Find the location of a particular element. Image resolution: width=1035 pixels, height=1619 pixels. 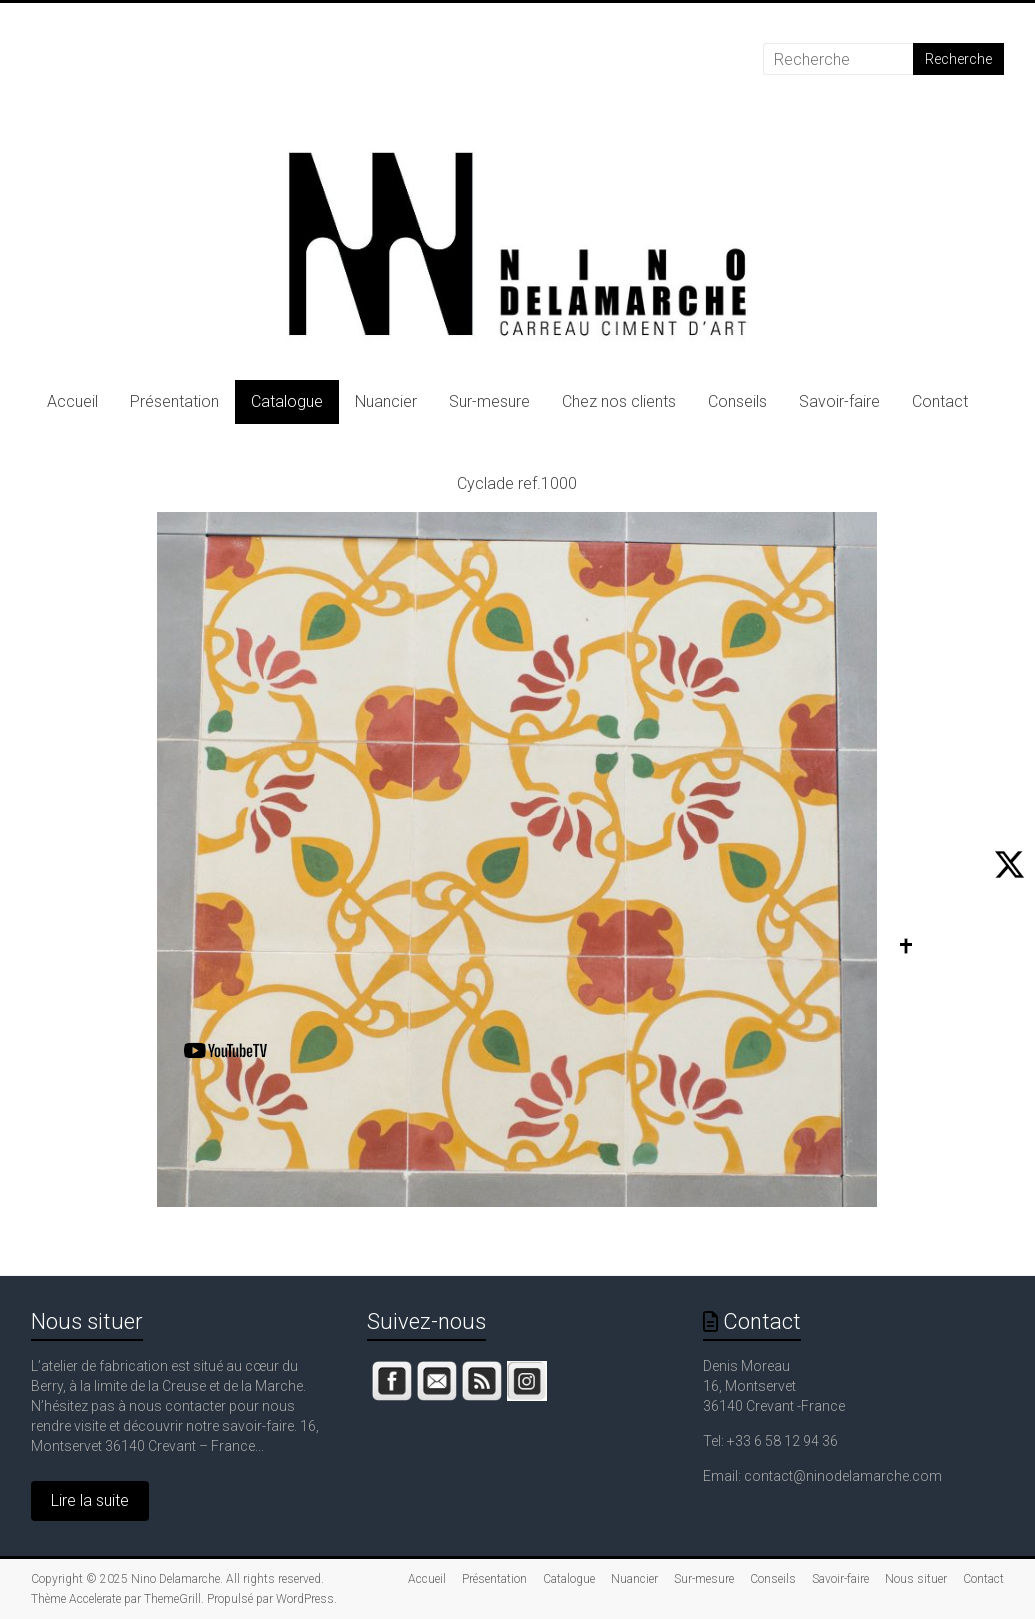

open YouTube TV app is located at coordinates (225, 1050).